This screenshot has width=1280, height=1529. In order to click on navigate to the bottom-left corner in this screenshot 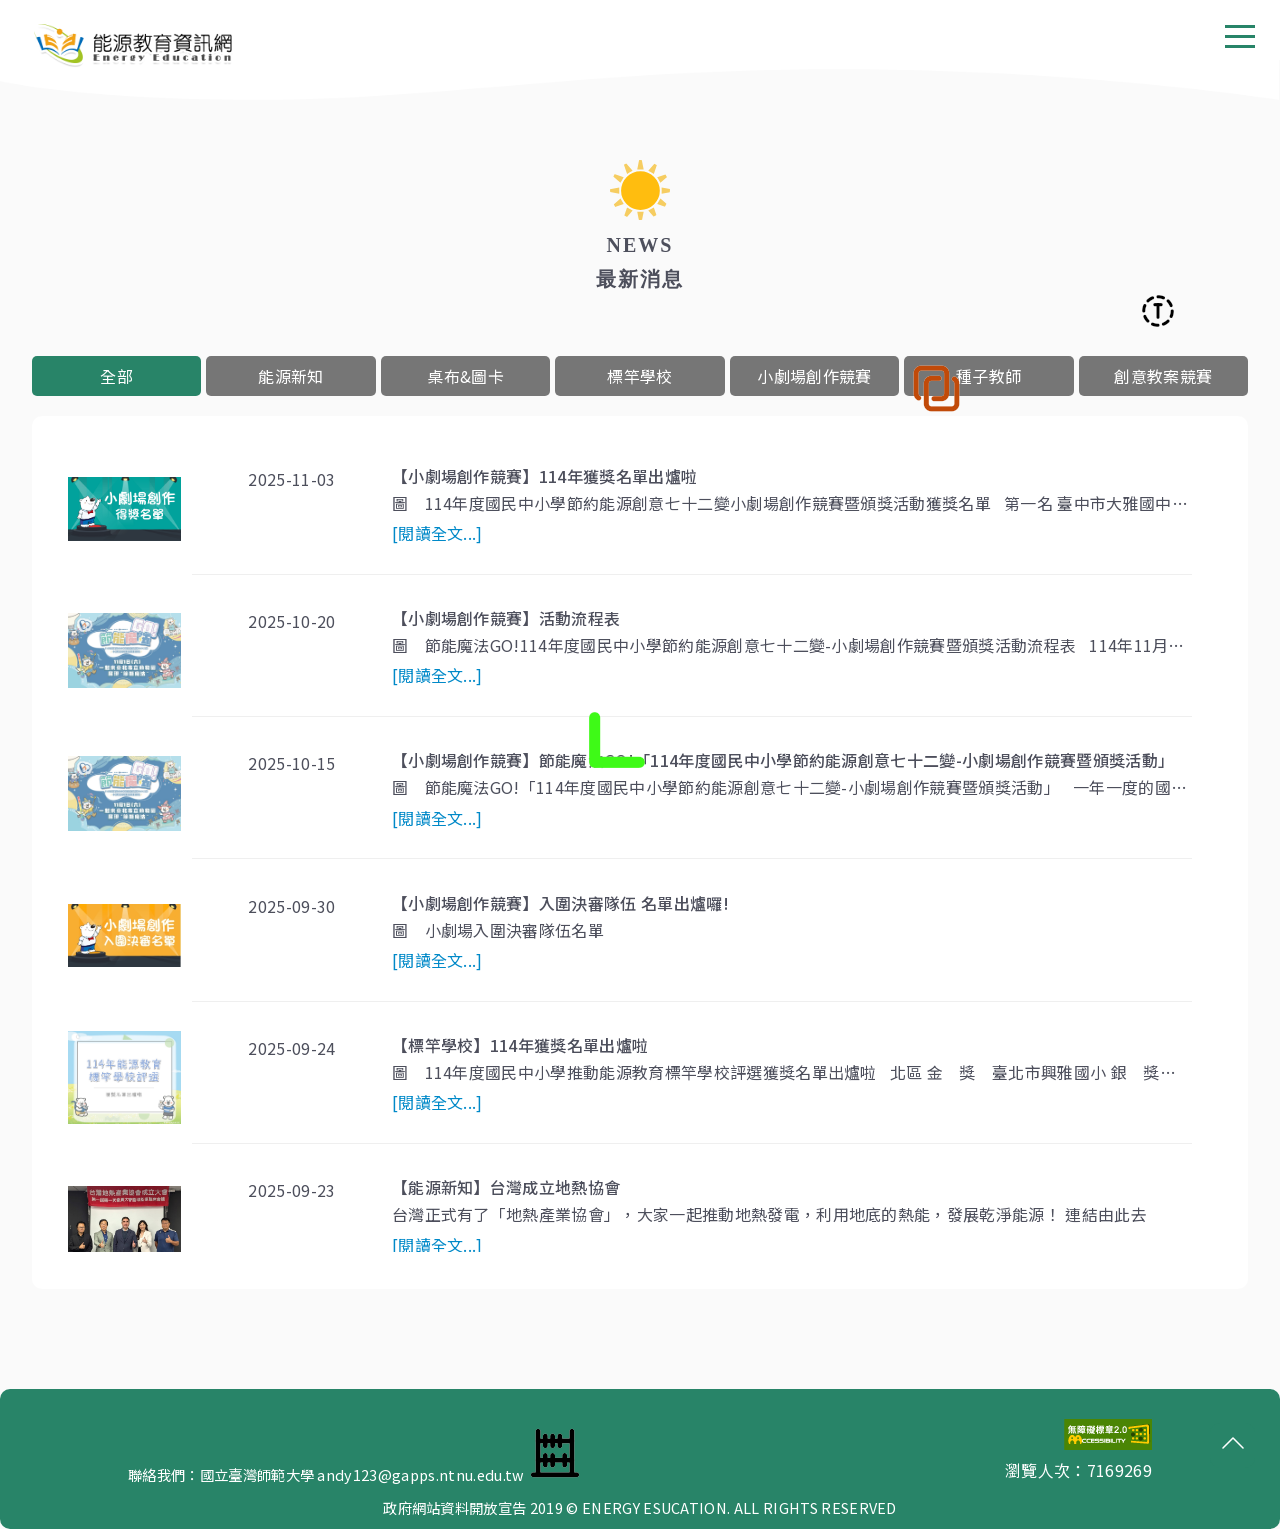, I will do `click(617, 740)`.